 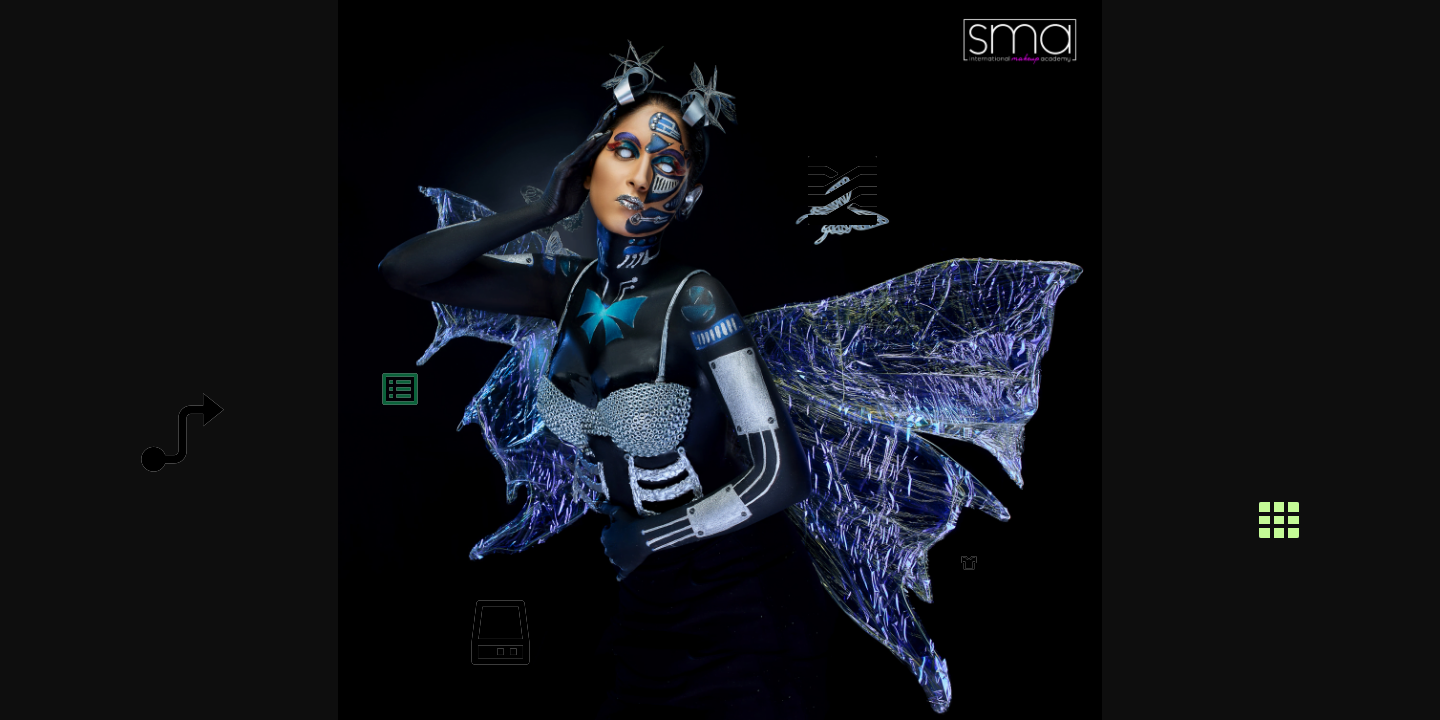 I want to click on browse clothing or apparel items, so click(x=969, y=563).